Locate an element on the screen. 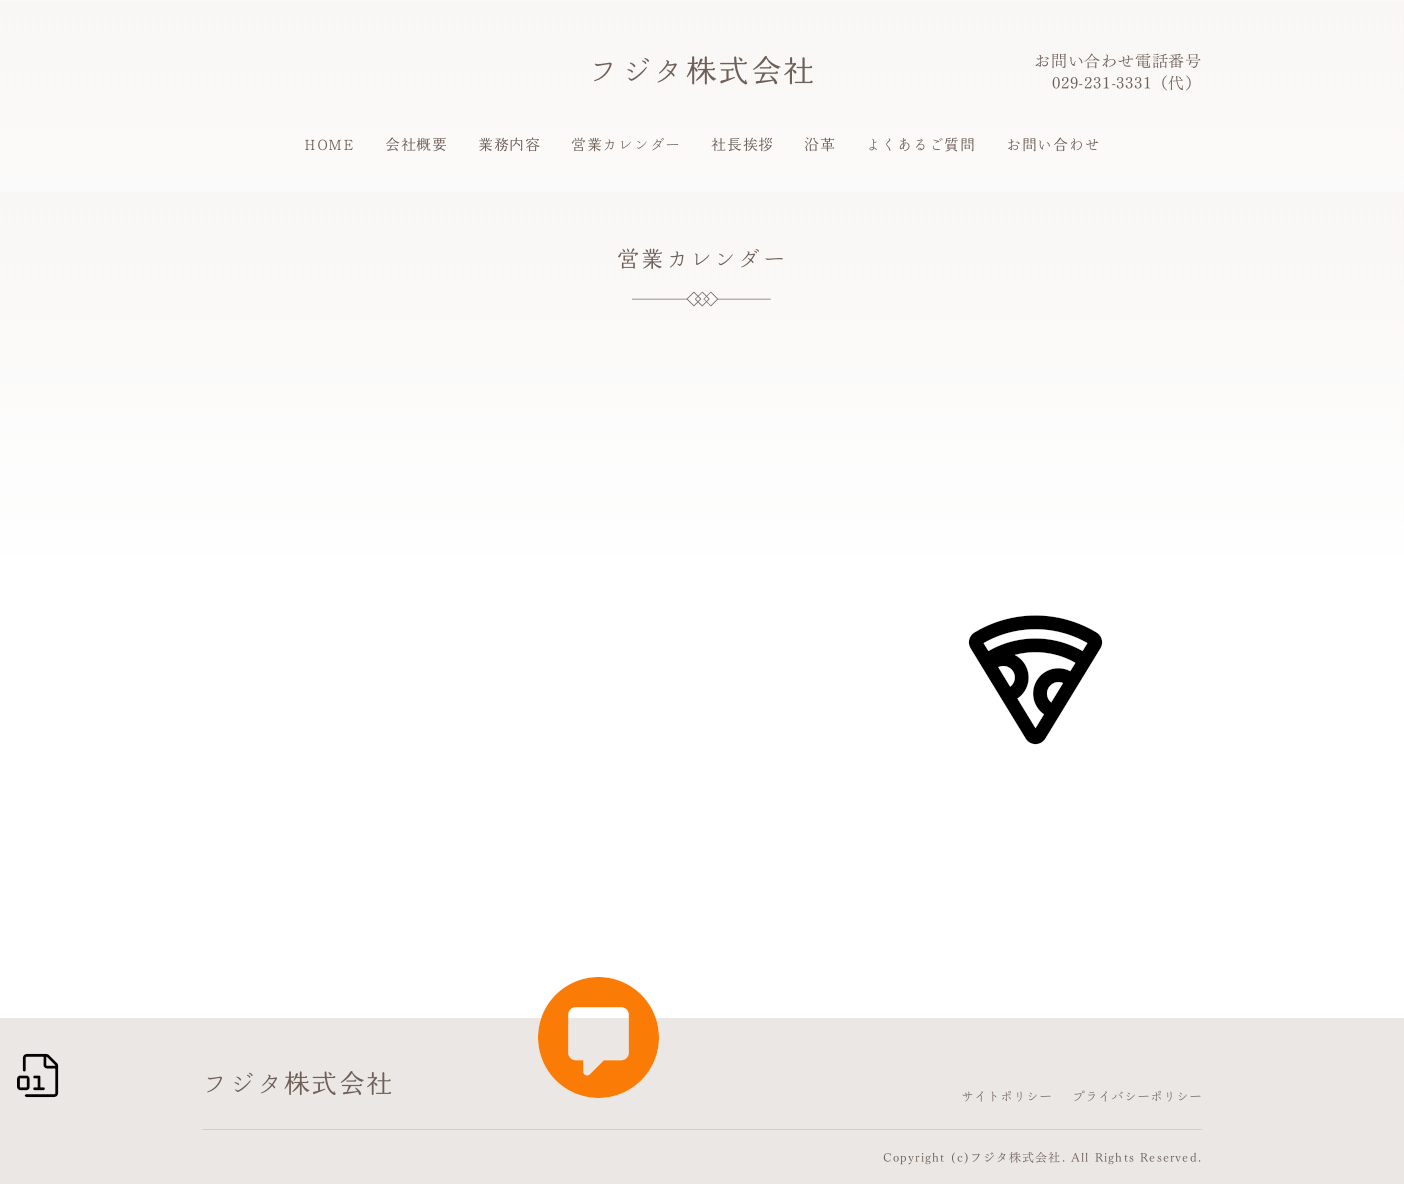 Image resolution: width=1404 pixels, height=1184 pixels. view or open a binary file is located at coordinates (40, 1075).